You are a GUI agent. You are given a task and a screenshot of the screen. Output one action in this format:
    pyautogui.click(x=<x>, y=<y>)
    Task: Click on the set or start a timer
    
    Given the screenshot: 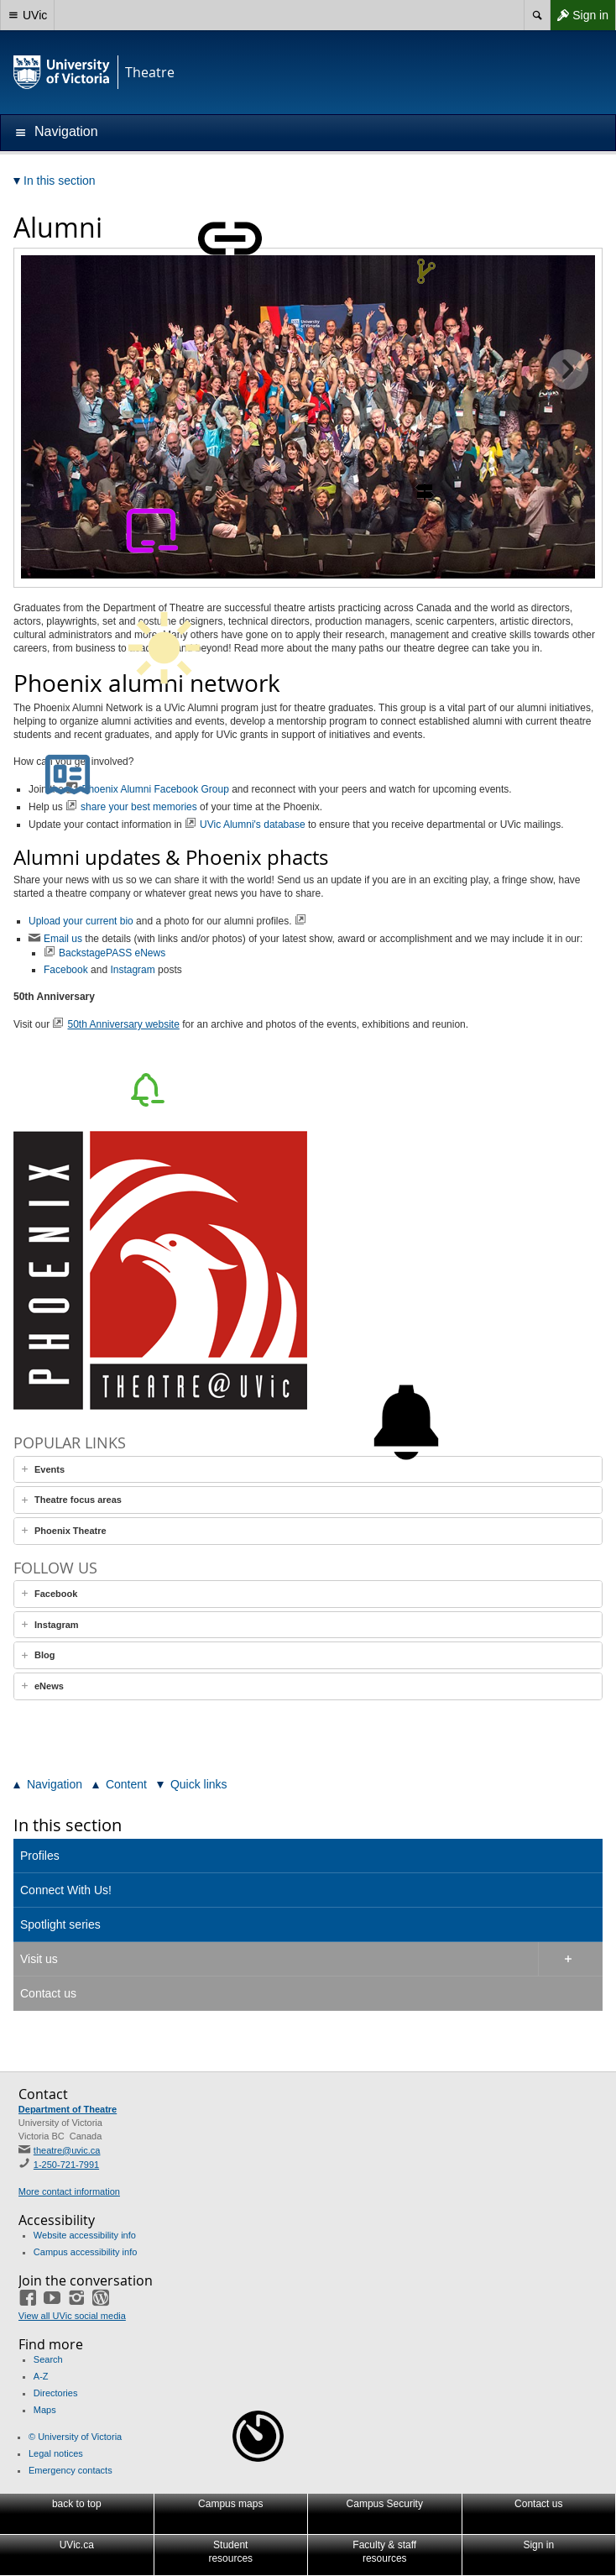 What is the action you would take?
    pyautogui.click(x=258, y=2436)
    